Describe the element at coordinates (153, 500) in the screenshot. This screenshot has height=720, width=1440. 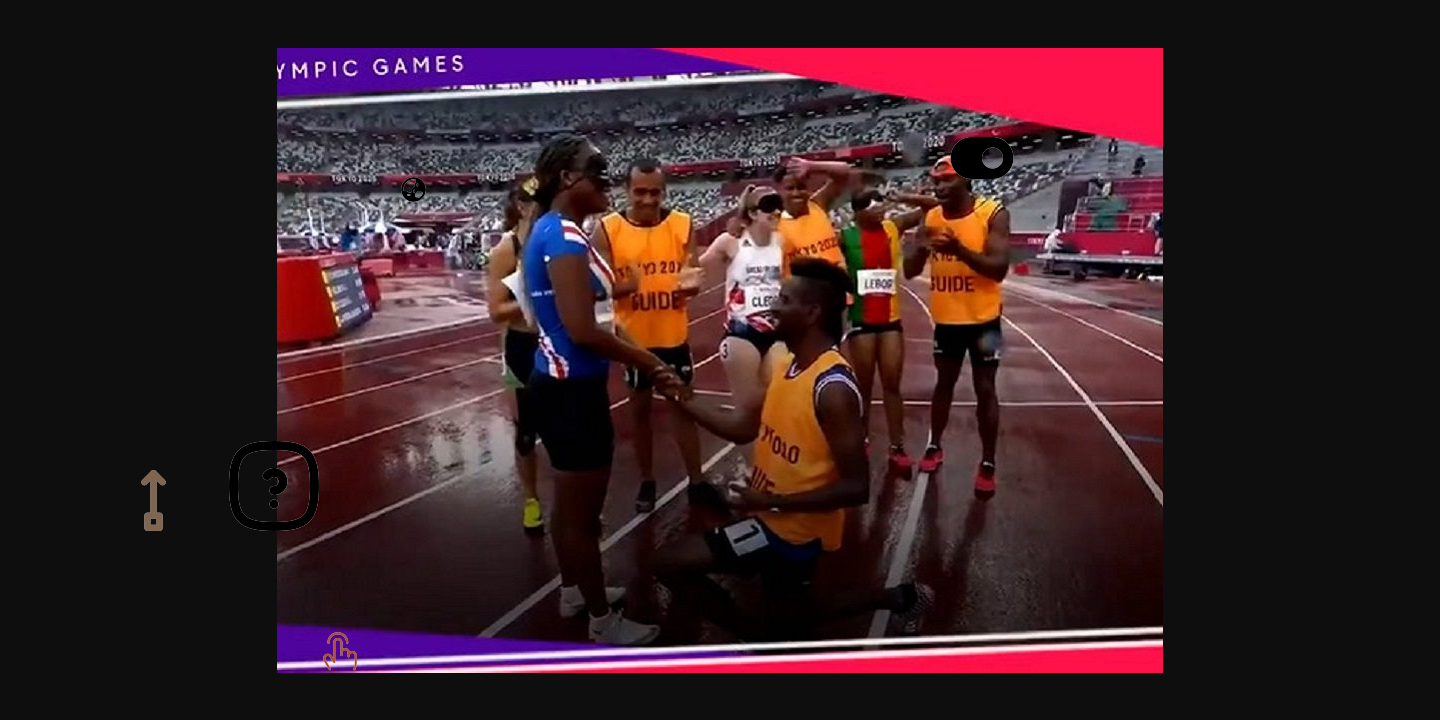
I see `move item up in a list or hierarchy` at that location.